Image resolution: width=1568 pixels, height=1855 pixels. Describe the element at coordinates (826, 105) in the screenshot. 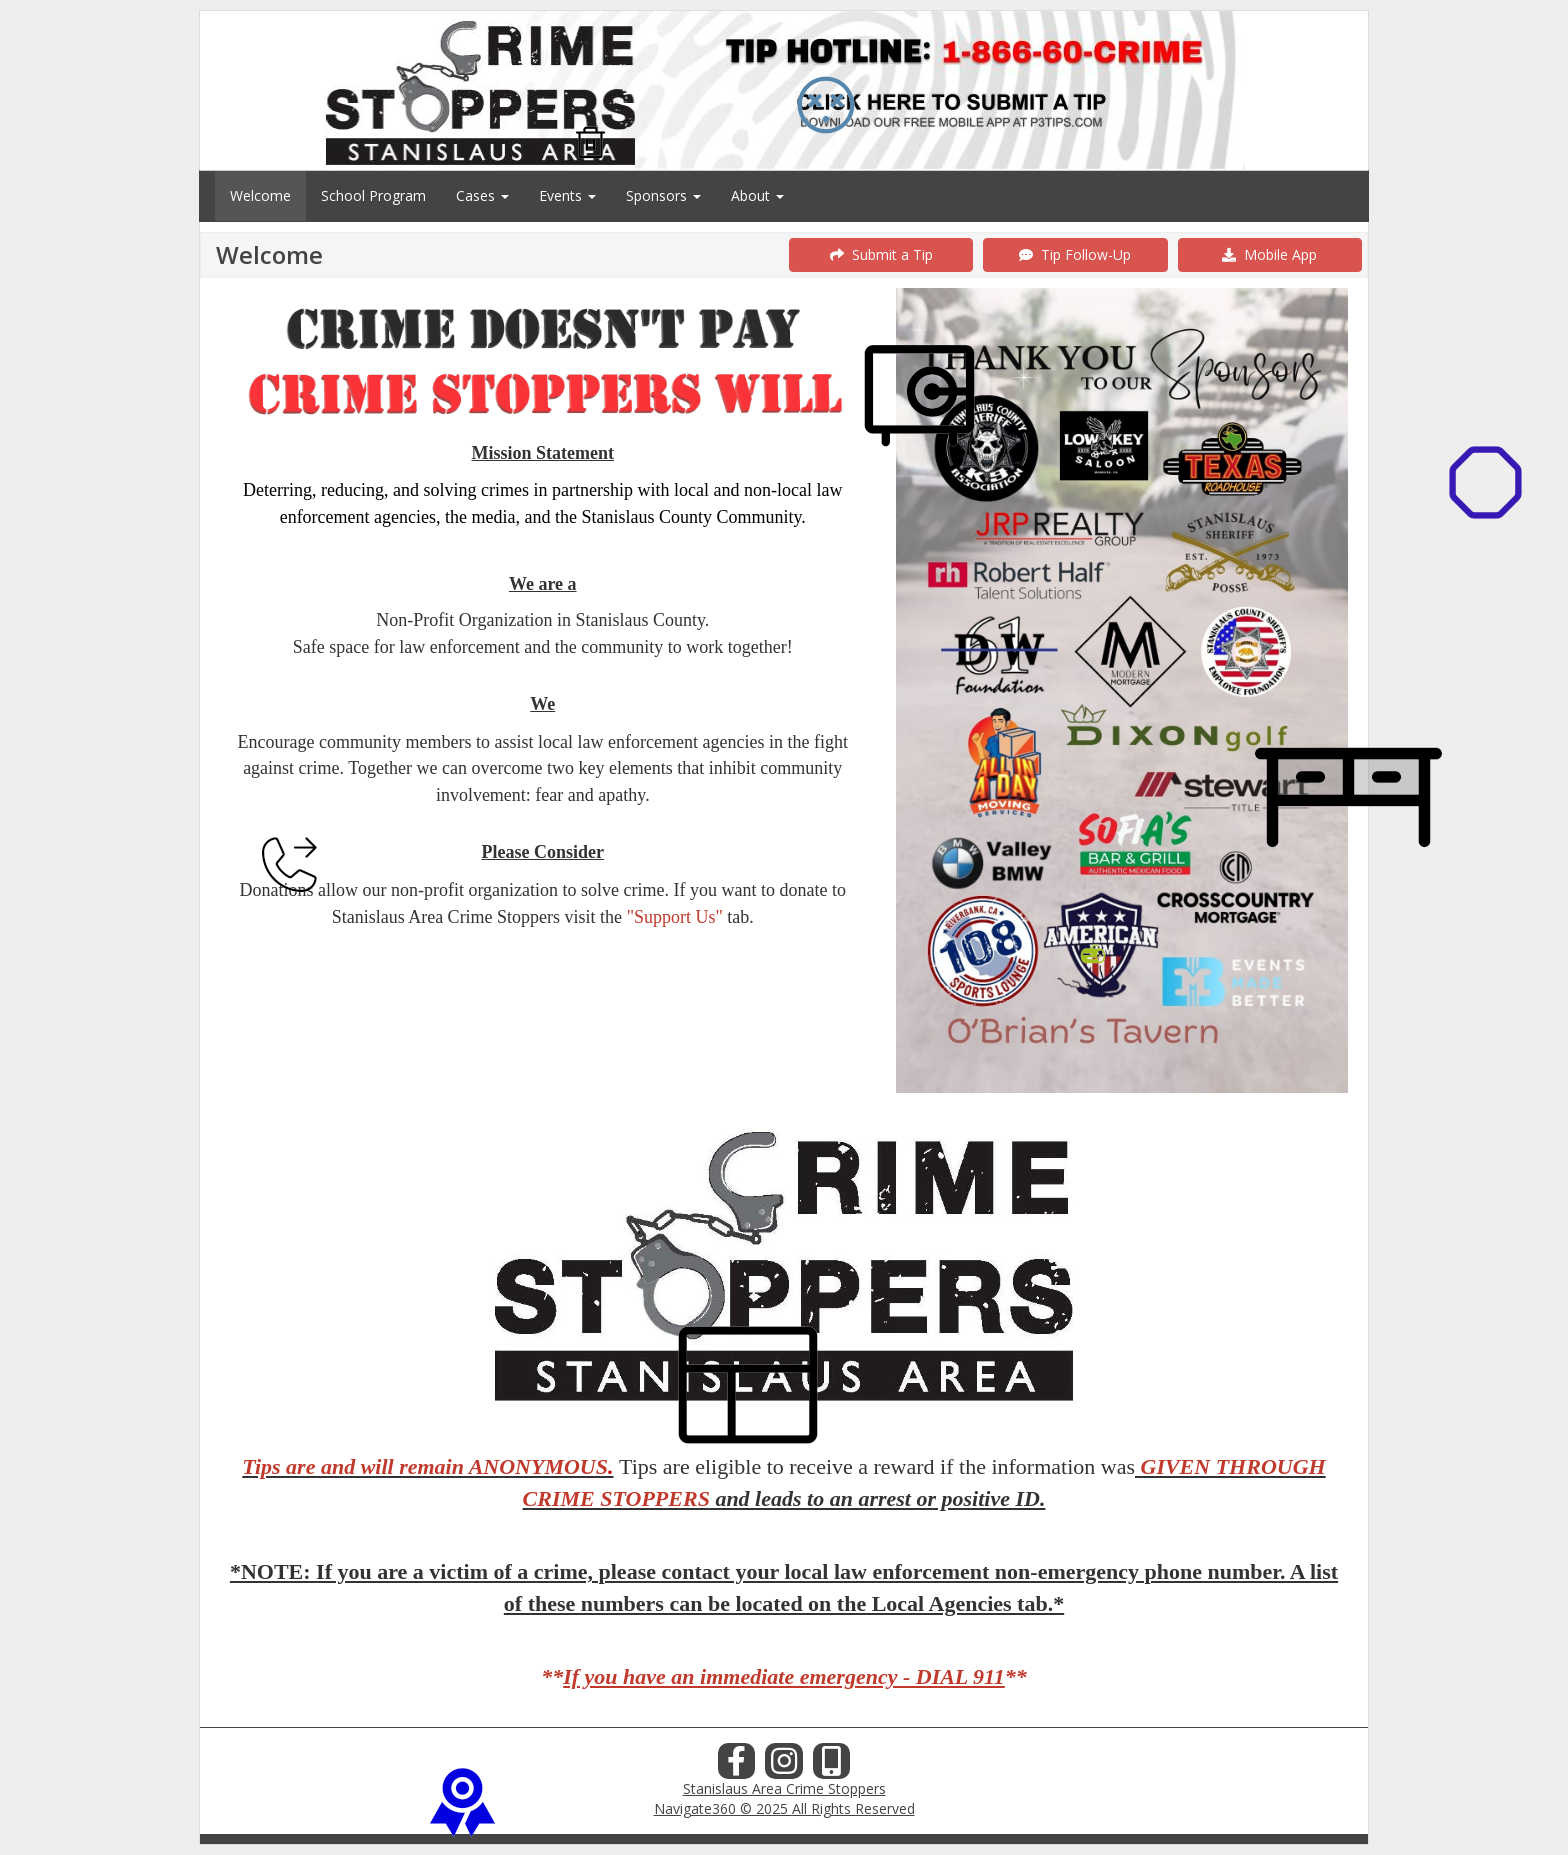

I see `indicates an error or failed state` at that location.